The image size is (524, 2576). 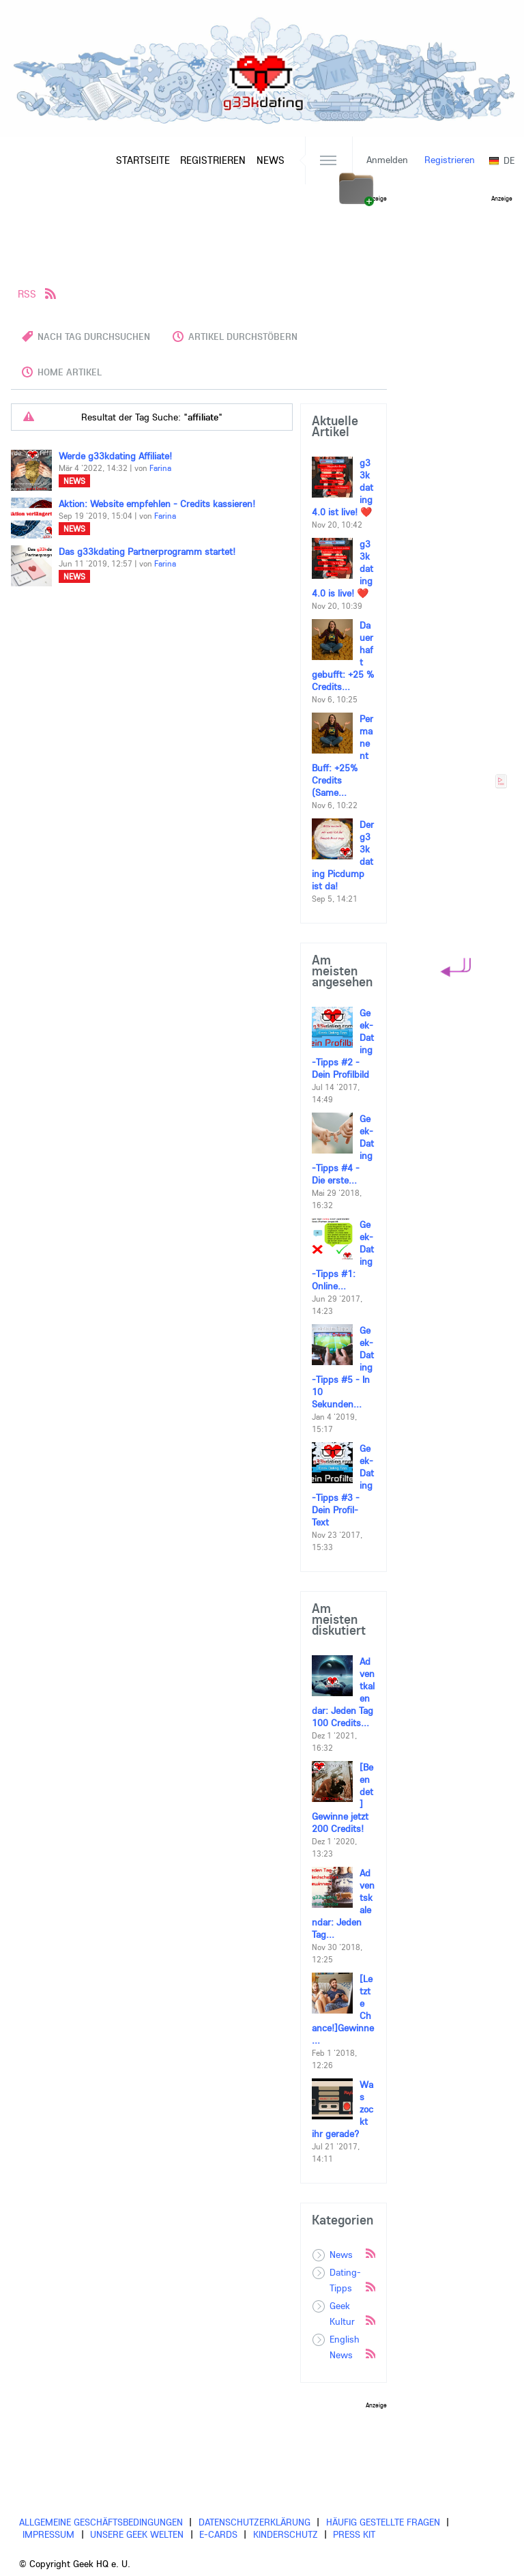 What do you see at coordinates (455, 965) in the screenshot?
I see `reply to all recipients of an email` at bounding box center [455, 965].